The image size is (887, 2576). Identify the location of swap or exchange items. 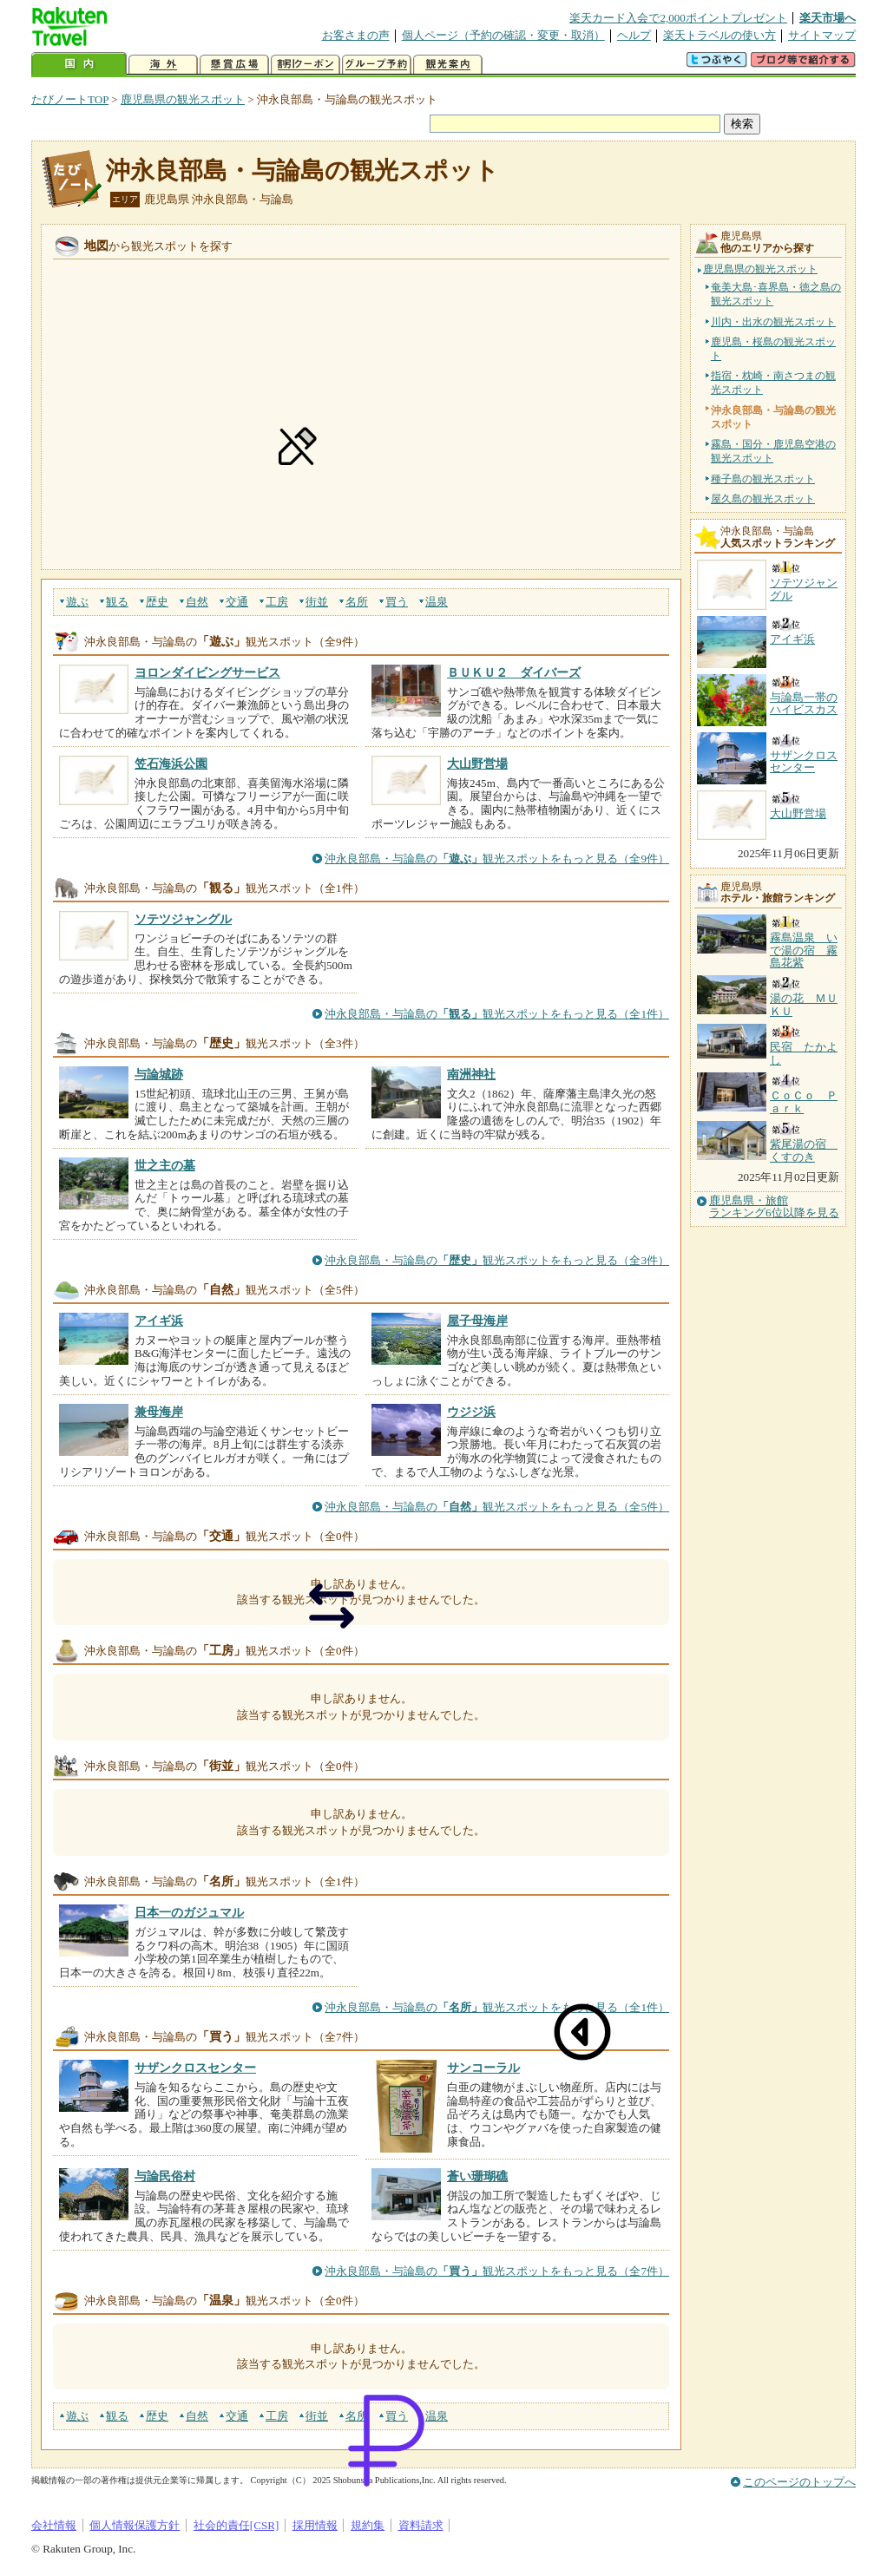
(332, 1606).